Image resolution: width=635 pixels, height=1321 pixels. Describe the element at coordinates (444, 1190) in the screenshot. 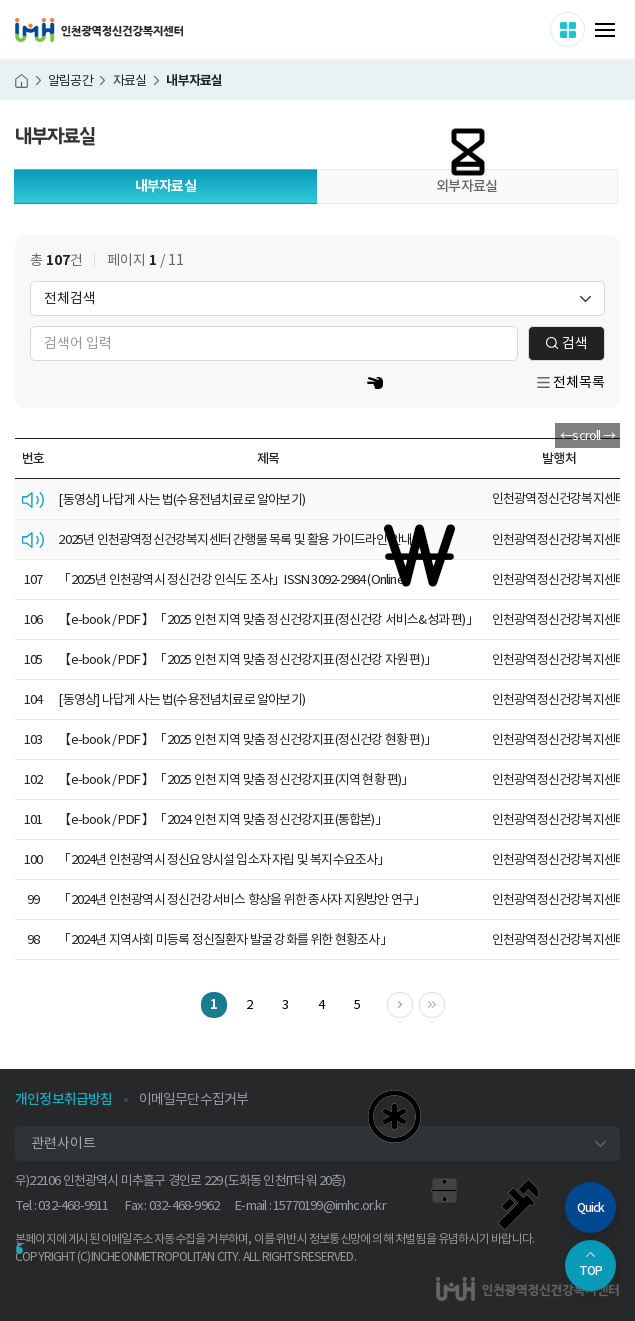

I see `perform division calculation` at that location.